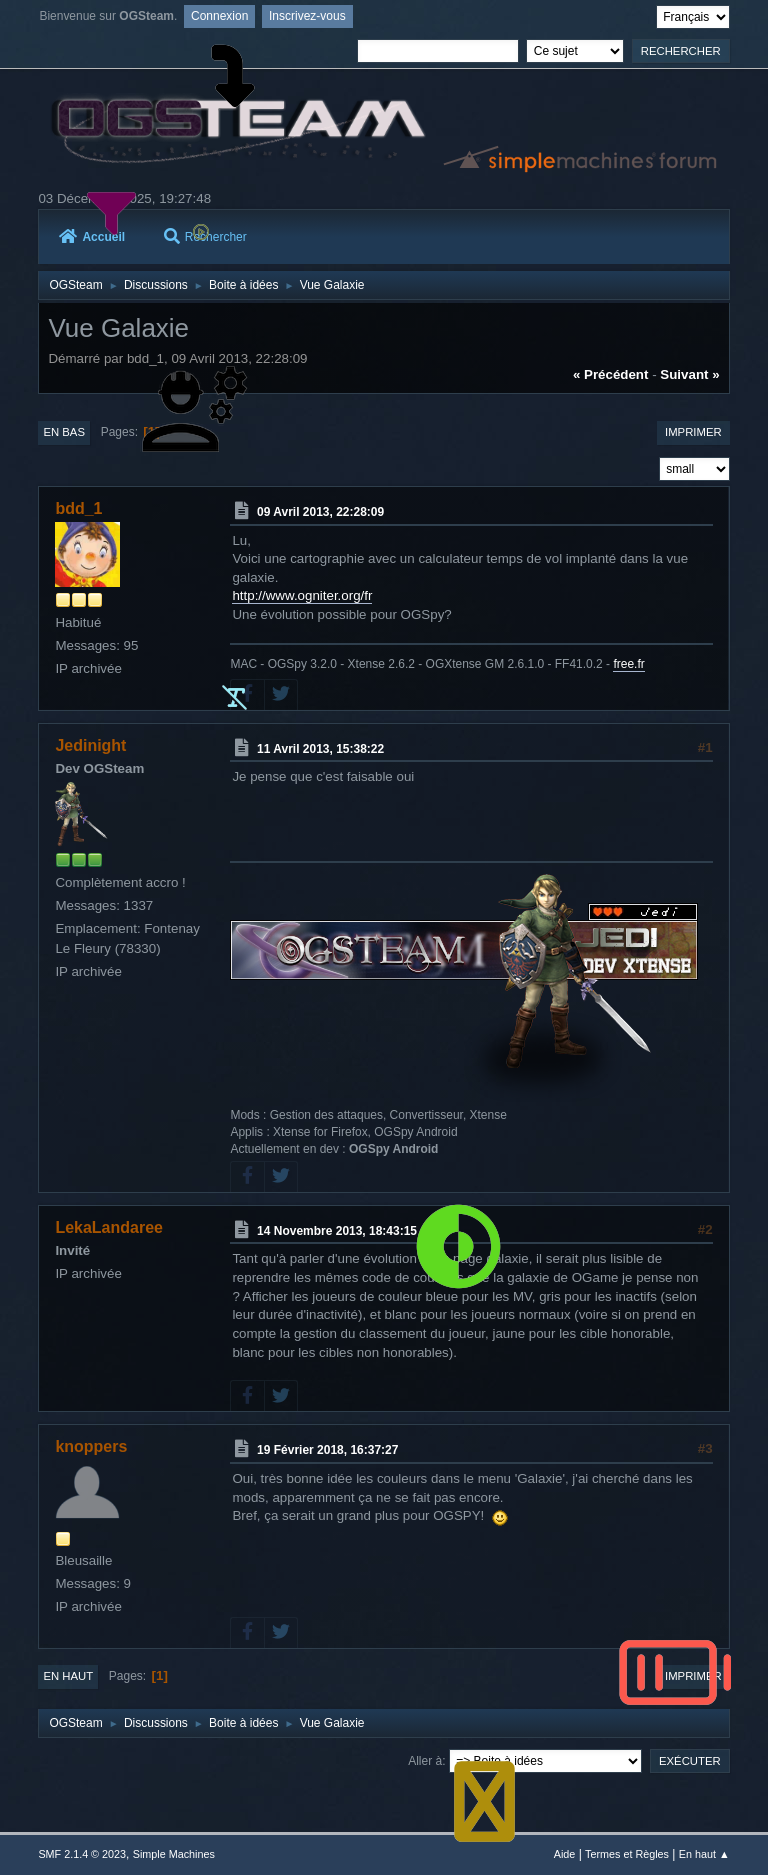 This screenshot has width=768, height=1875. Describe the element at coordinates (111, 210) in the screenshot. I see `filter or sort content` at that location.